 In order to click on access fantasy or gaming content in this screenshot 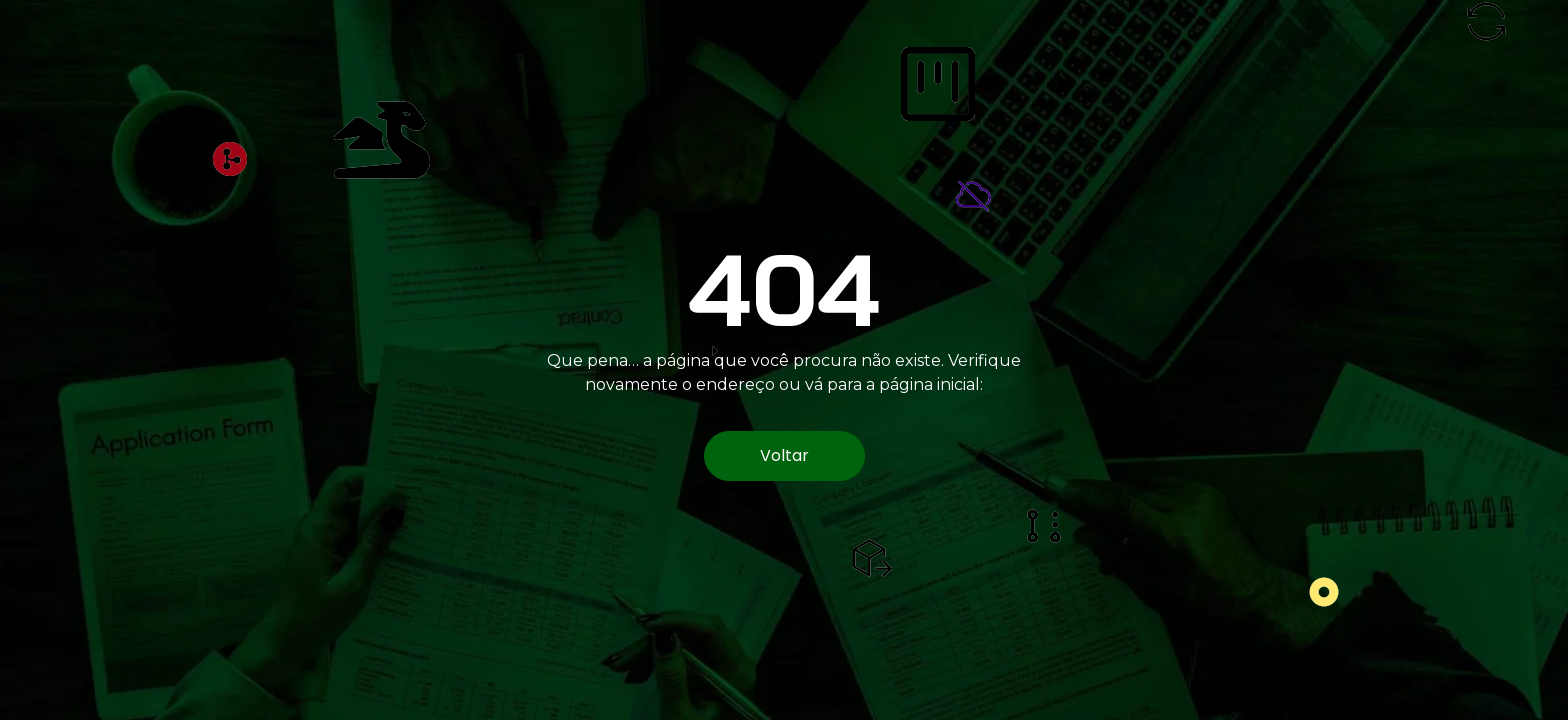, I will do `click(382, 140)`.